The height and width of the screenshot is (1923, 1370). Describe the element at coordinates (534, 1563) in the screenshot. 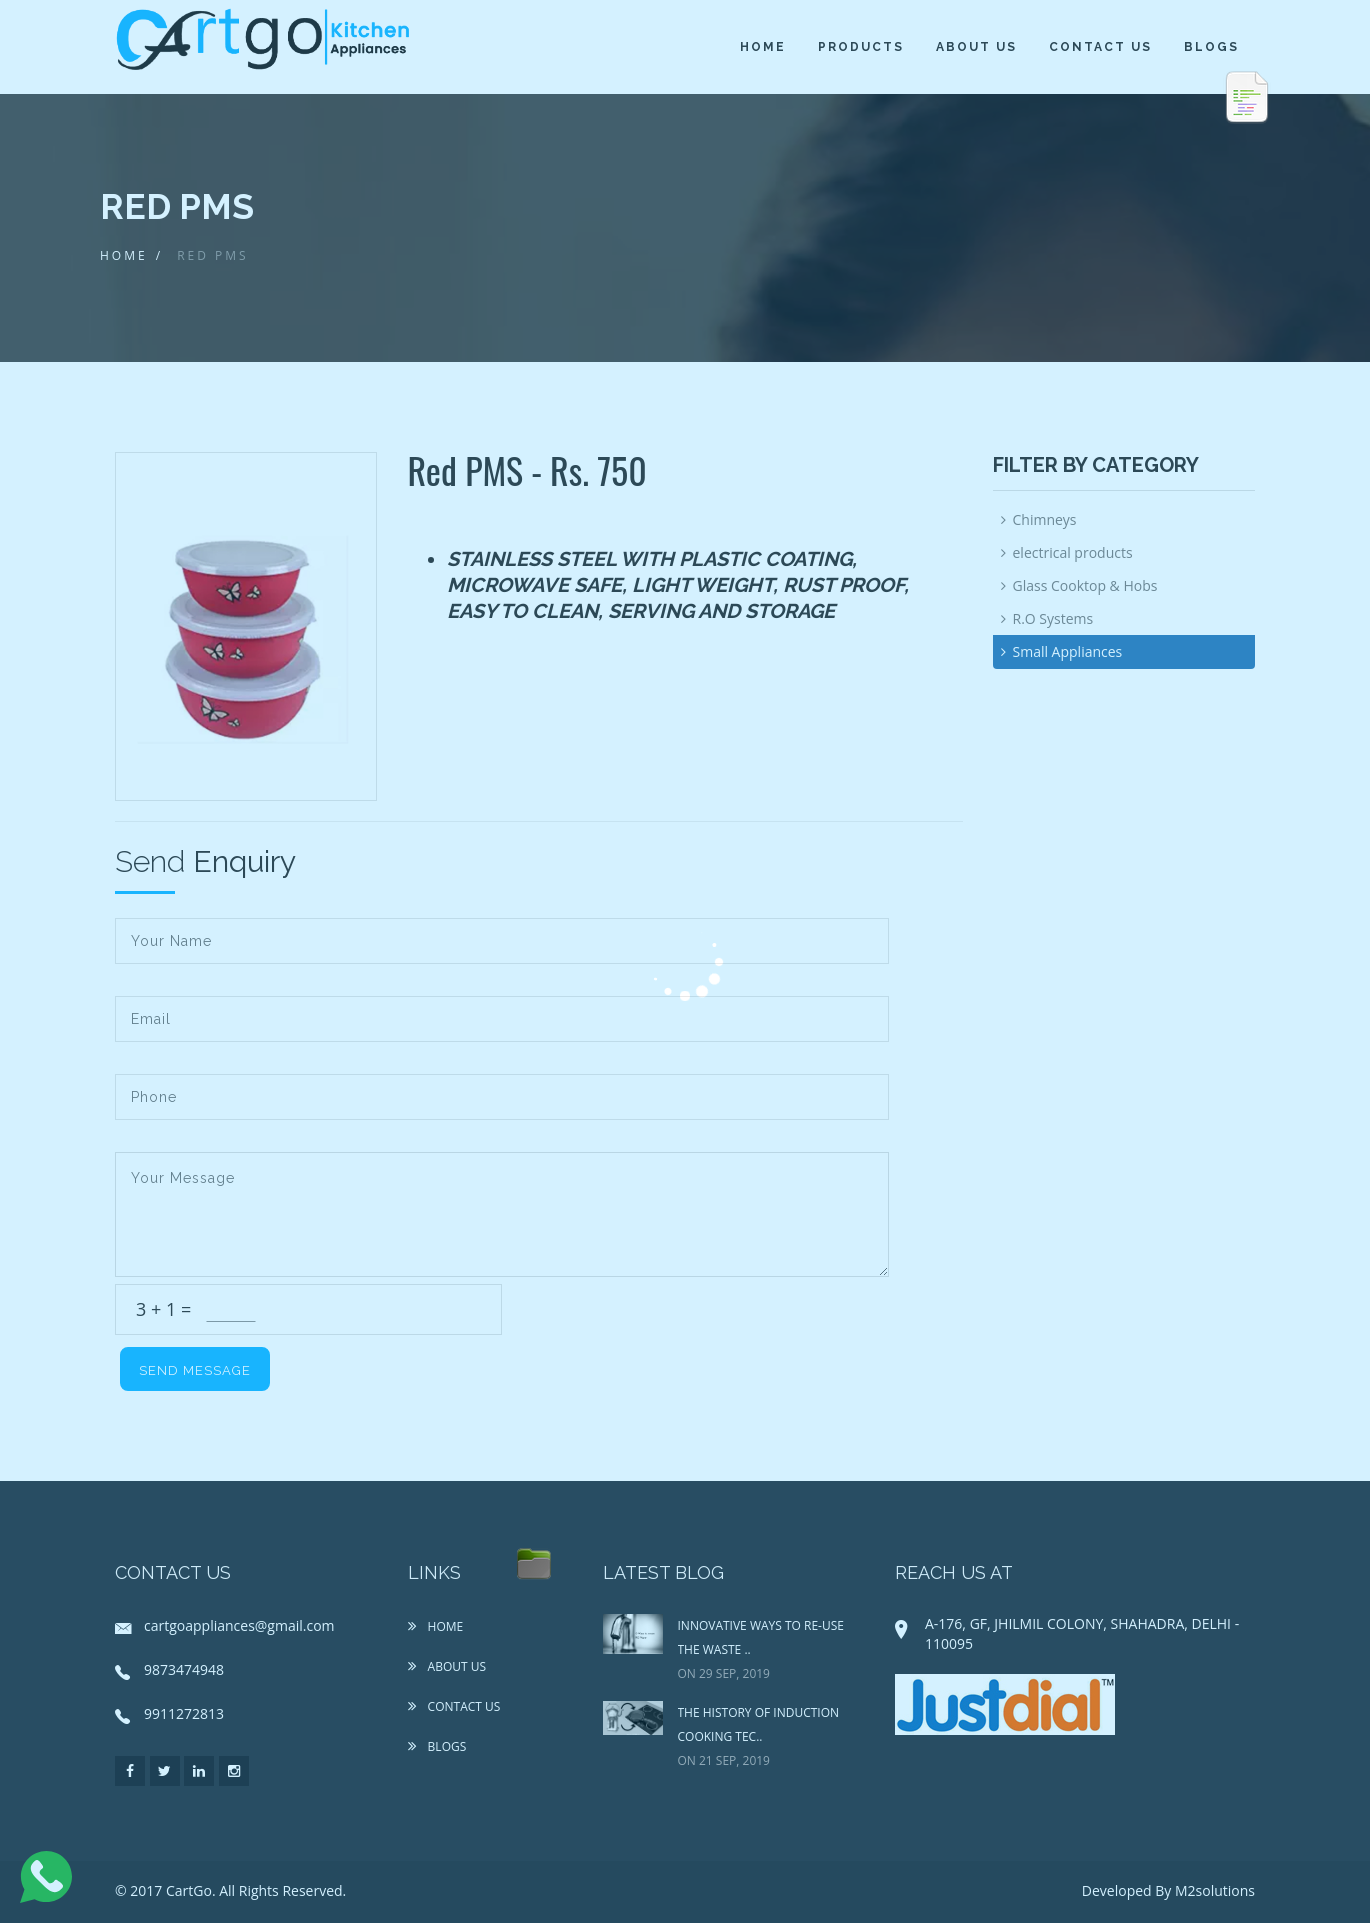

I see `open folder containing files` at that location.